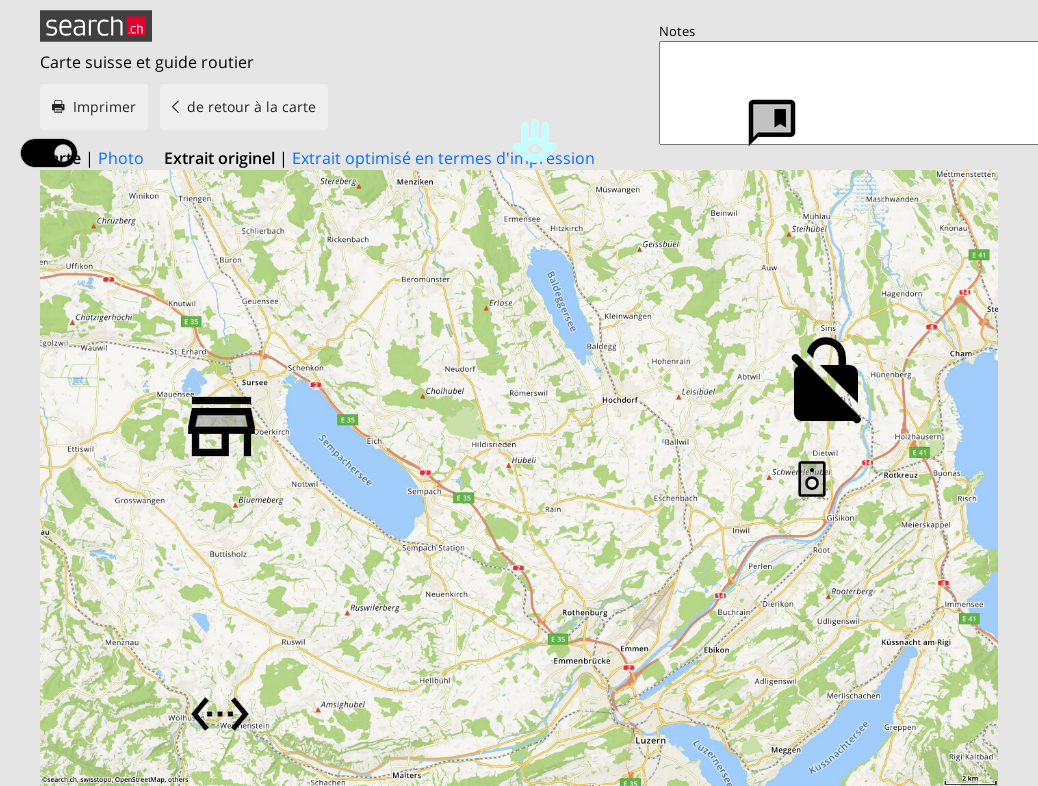 This screenshot has width=1038, height=786. What do you see at coordinates (826, 381) in the screenshot?
I see `indicates an unsecured or unencrypted connection` at bounding box center [826, 381].